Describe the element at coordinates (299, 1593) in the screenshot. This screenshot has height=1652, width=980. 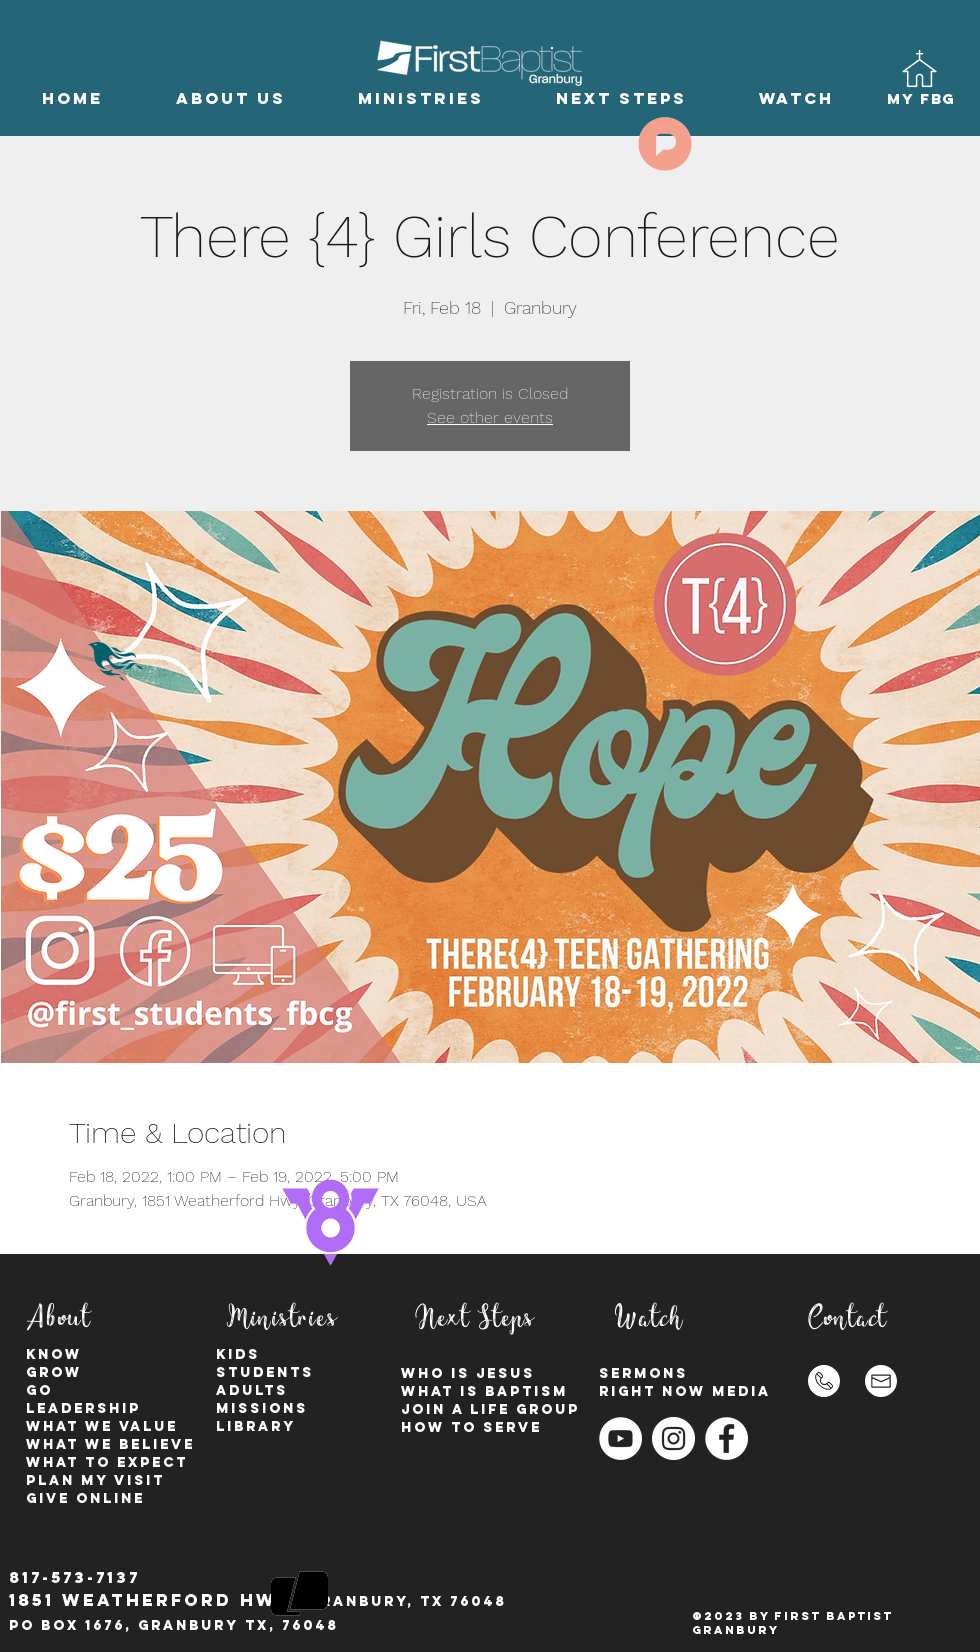
I see `open the warp terminal application` at that location.